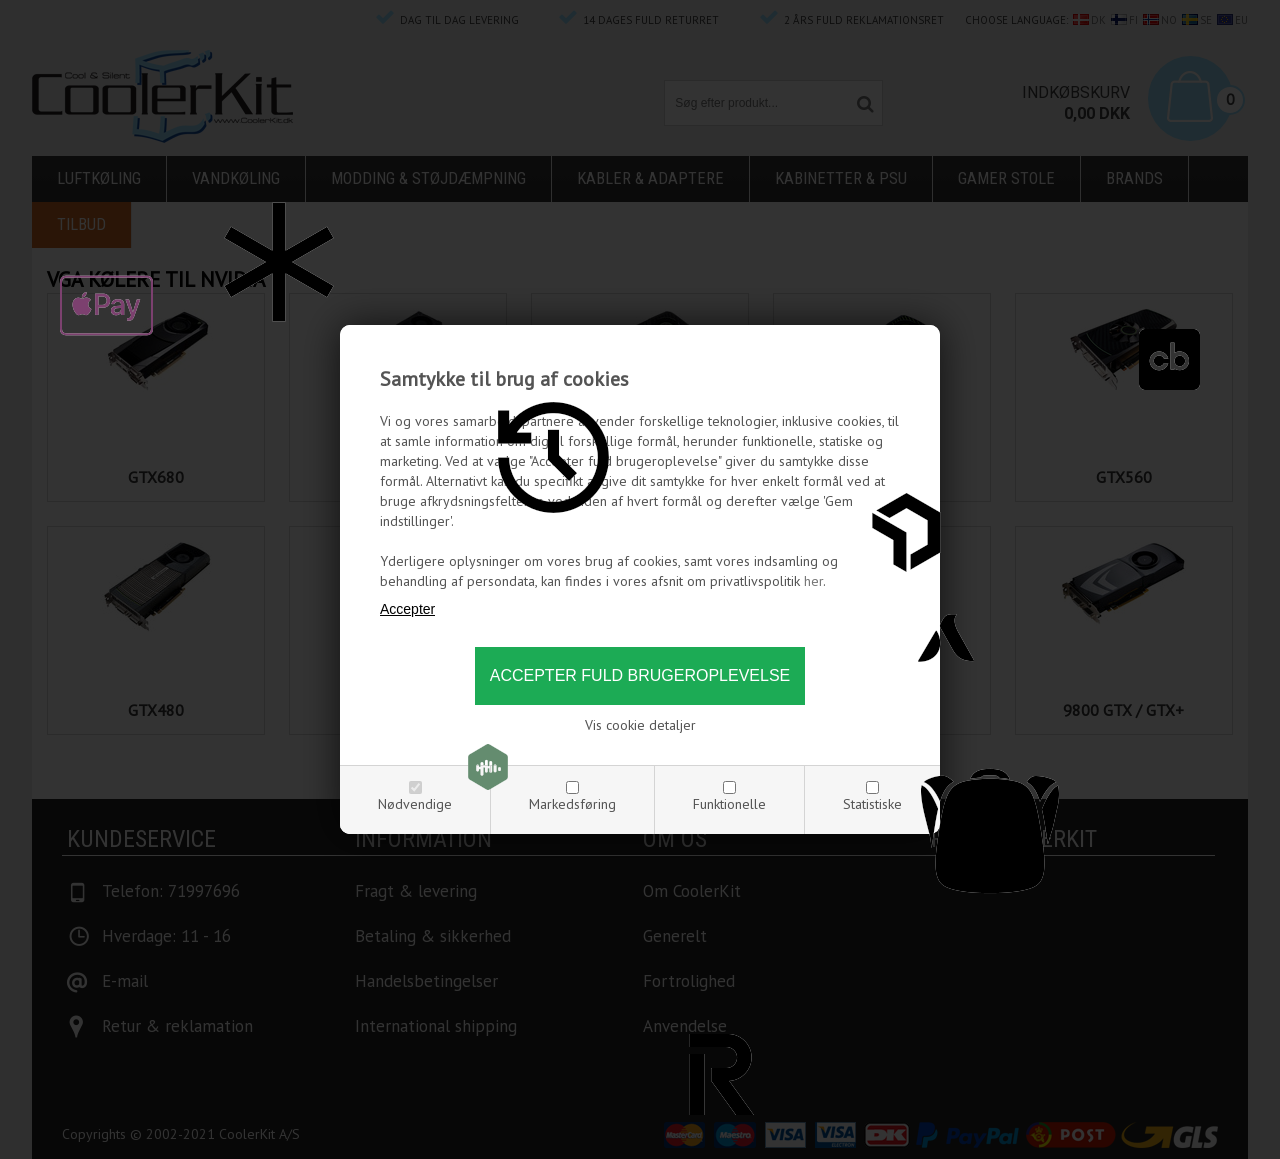  Describe the element at coordinates (106, 305) in the screenshot. I see `pay with Apple Pay` at that location.